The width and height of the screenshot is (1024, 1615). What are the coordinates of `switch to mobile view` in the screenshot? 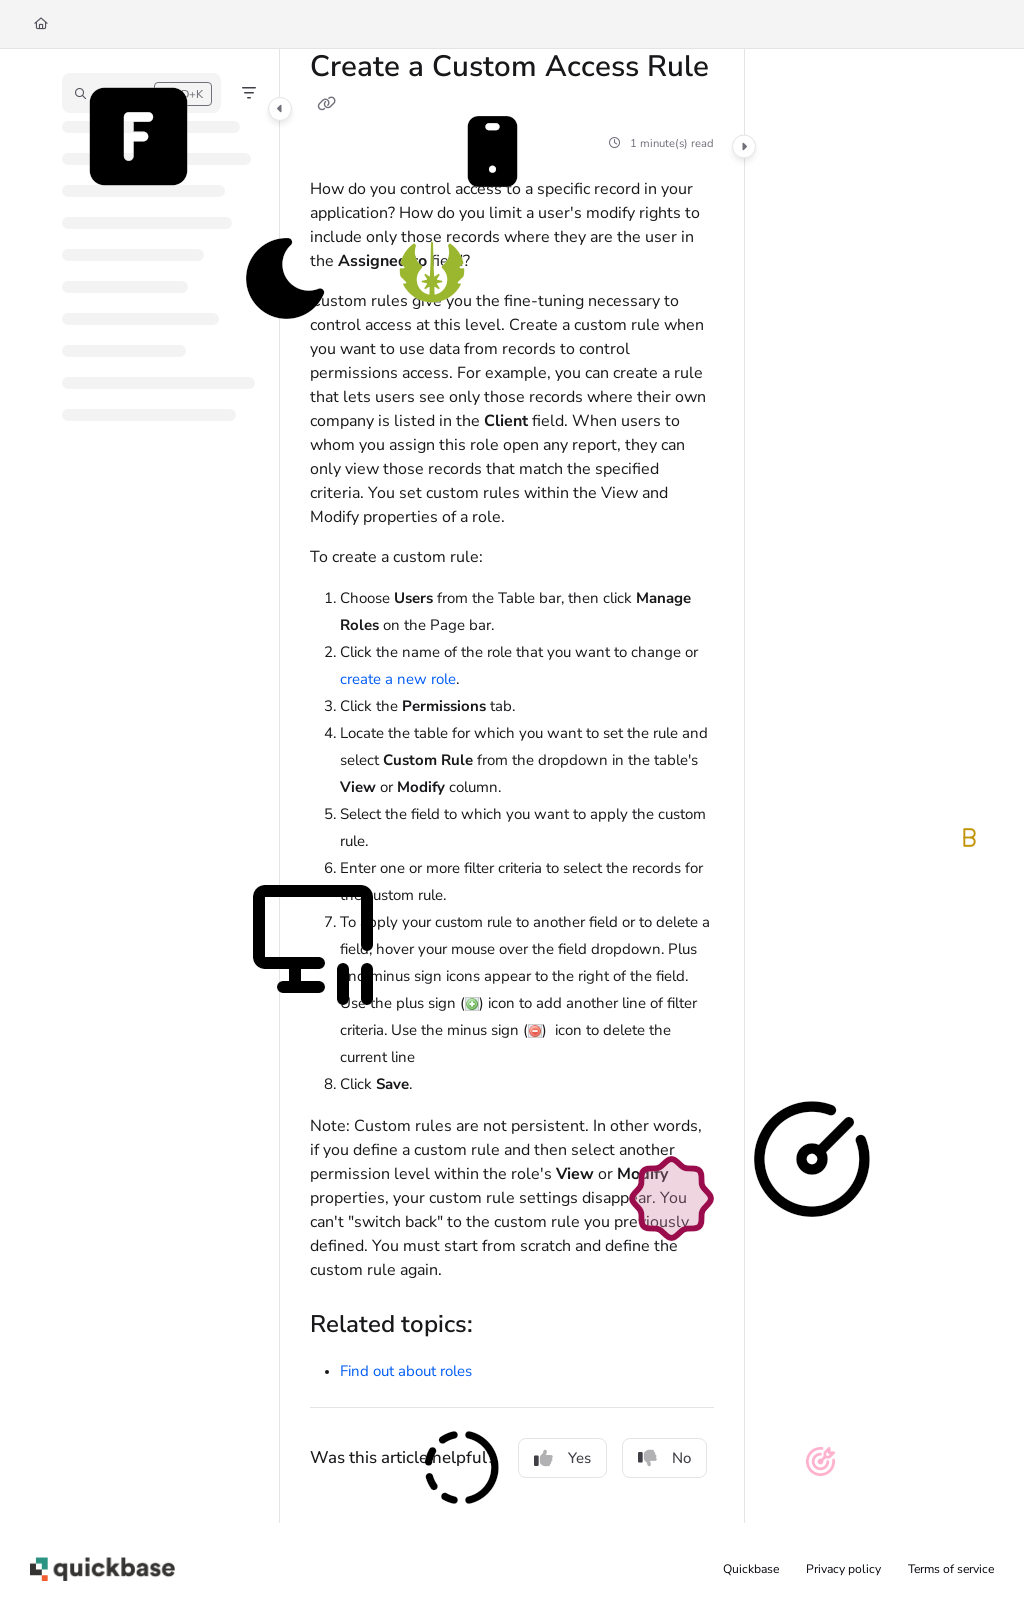 It's located at (492, 151).